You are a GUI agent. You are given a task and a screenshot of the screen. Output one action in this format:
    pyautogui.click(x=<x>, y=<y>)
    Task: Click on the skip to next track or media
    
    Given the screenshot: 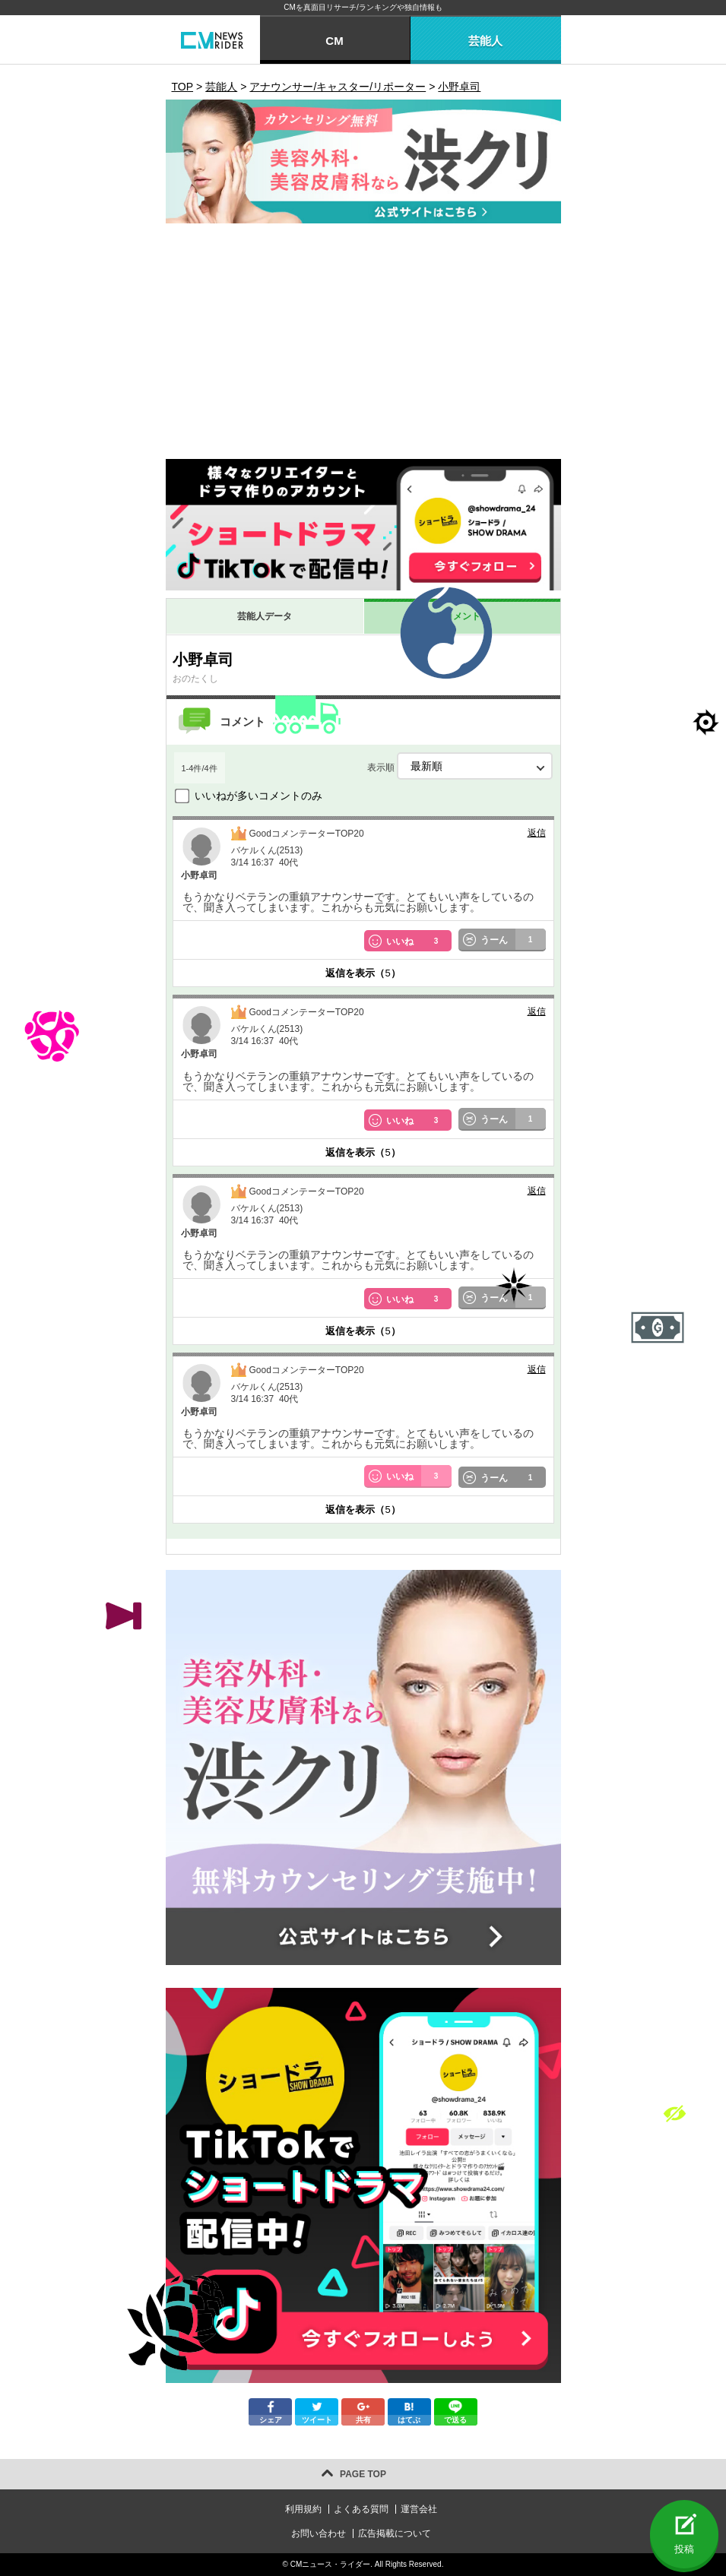 What is the action you would take?
    pyautogui.click(x=123, y=1616)
    